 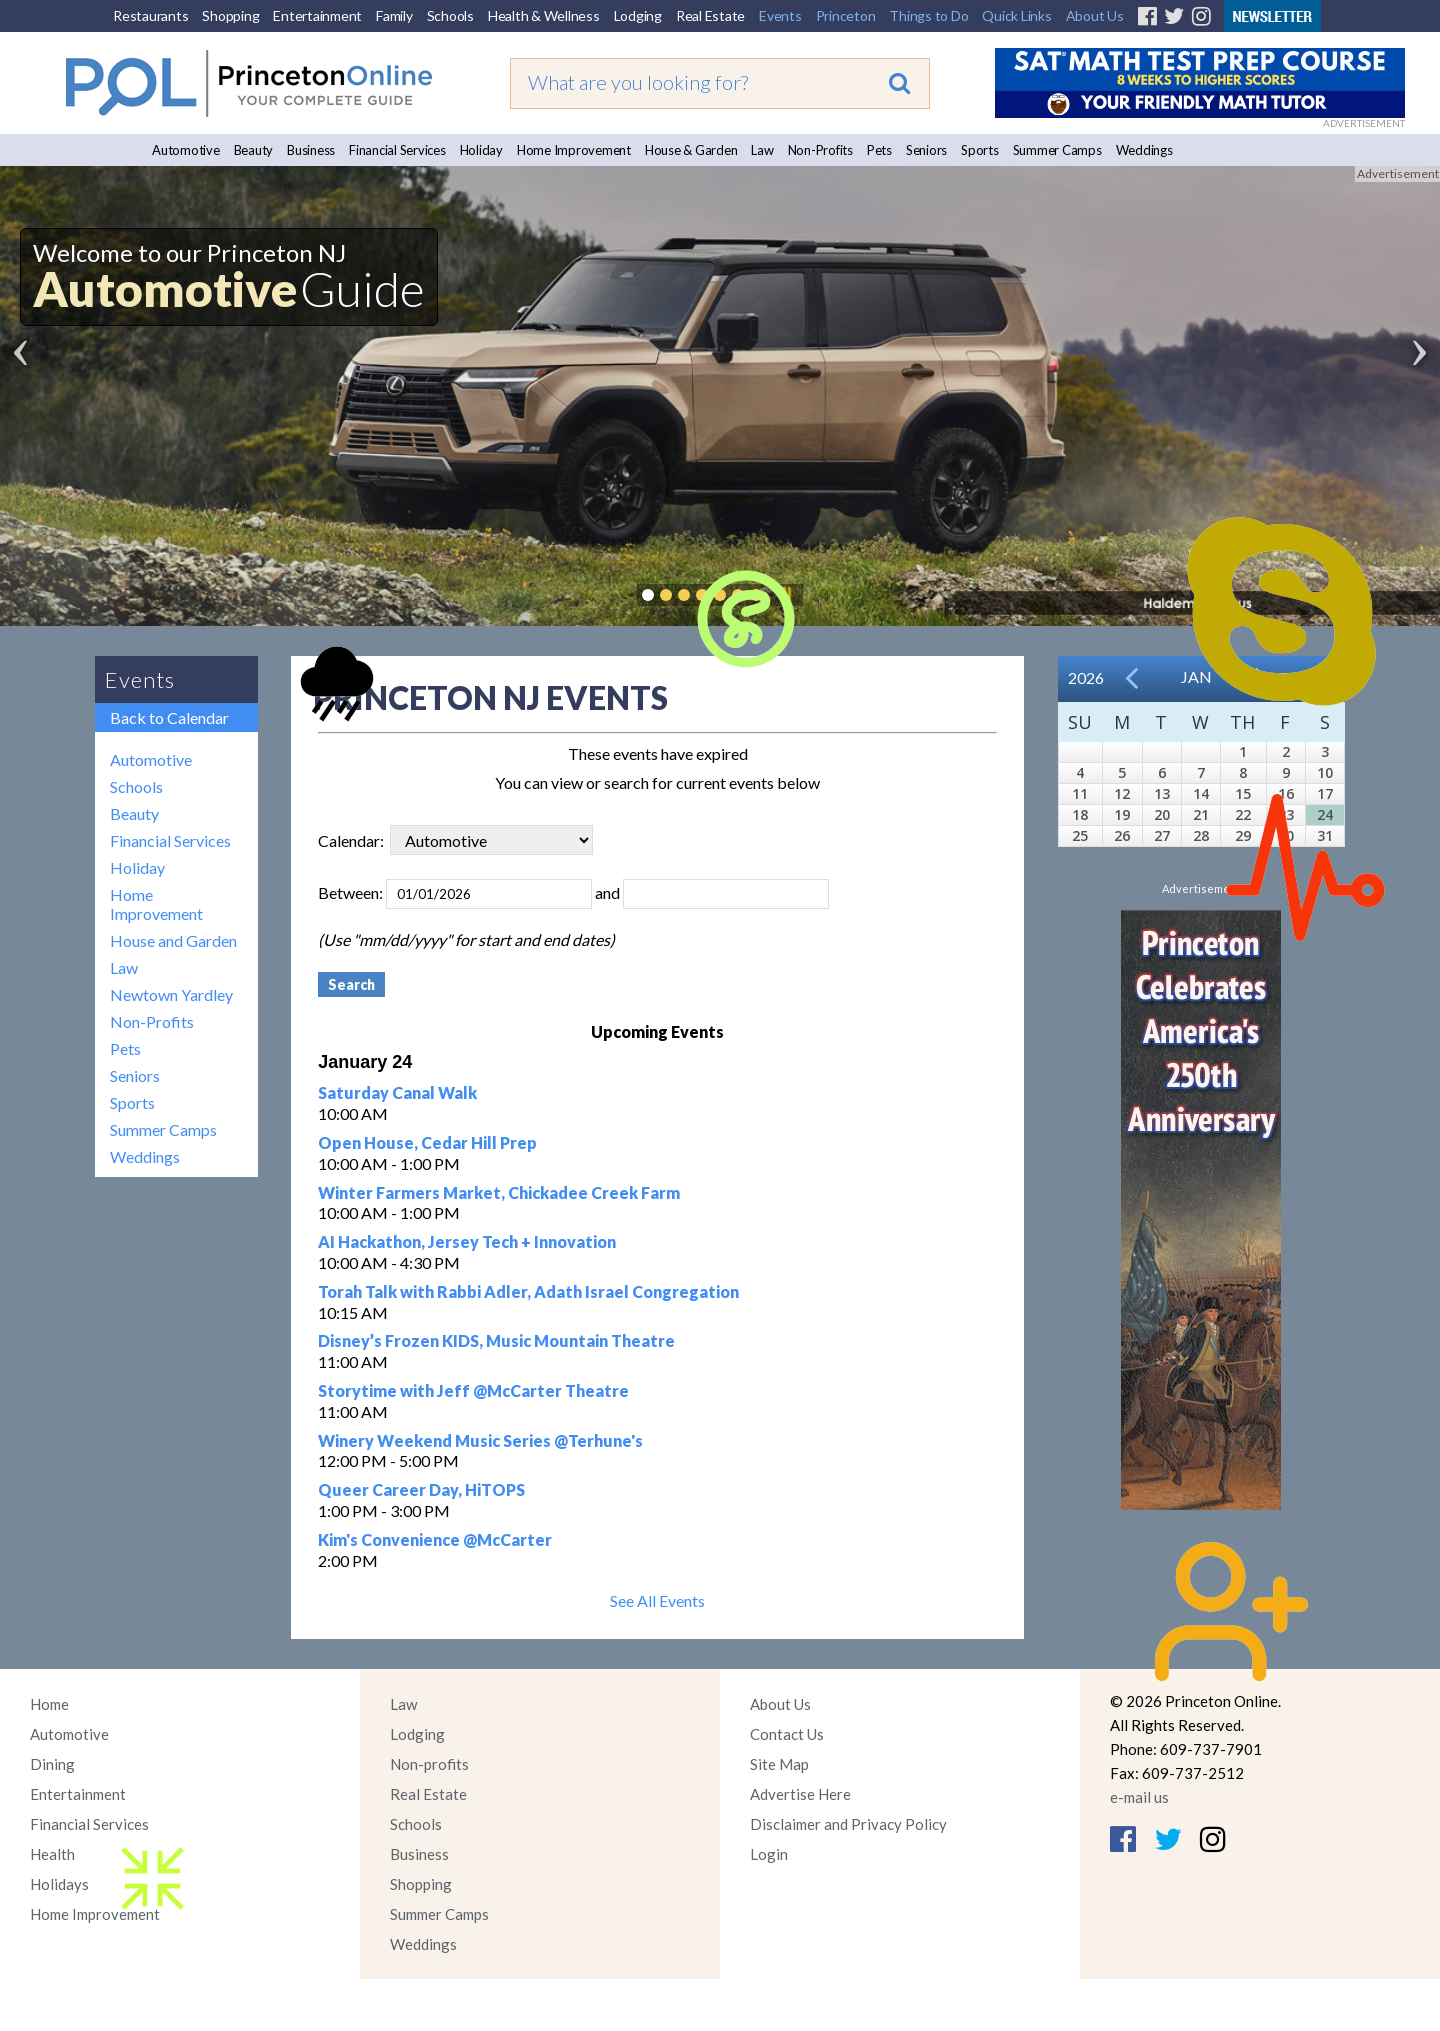 I want to click on add a new contact or friend, so click(x=1231, y=1611).